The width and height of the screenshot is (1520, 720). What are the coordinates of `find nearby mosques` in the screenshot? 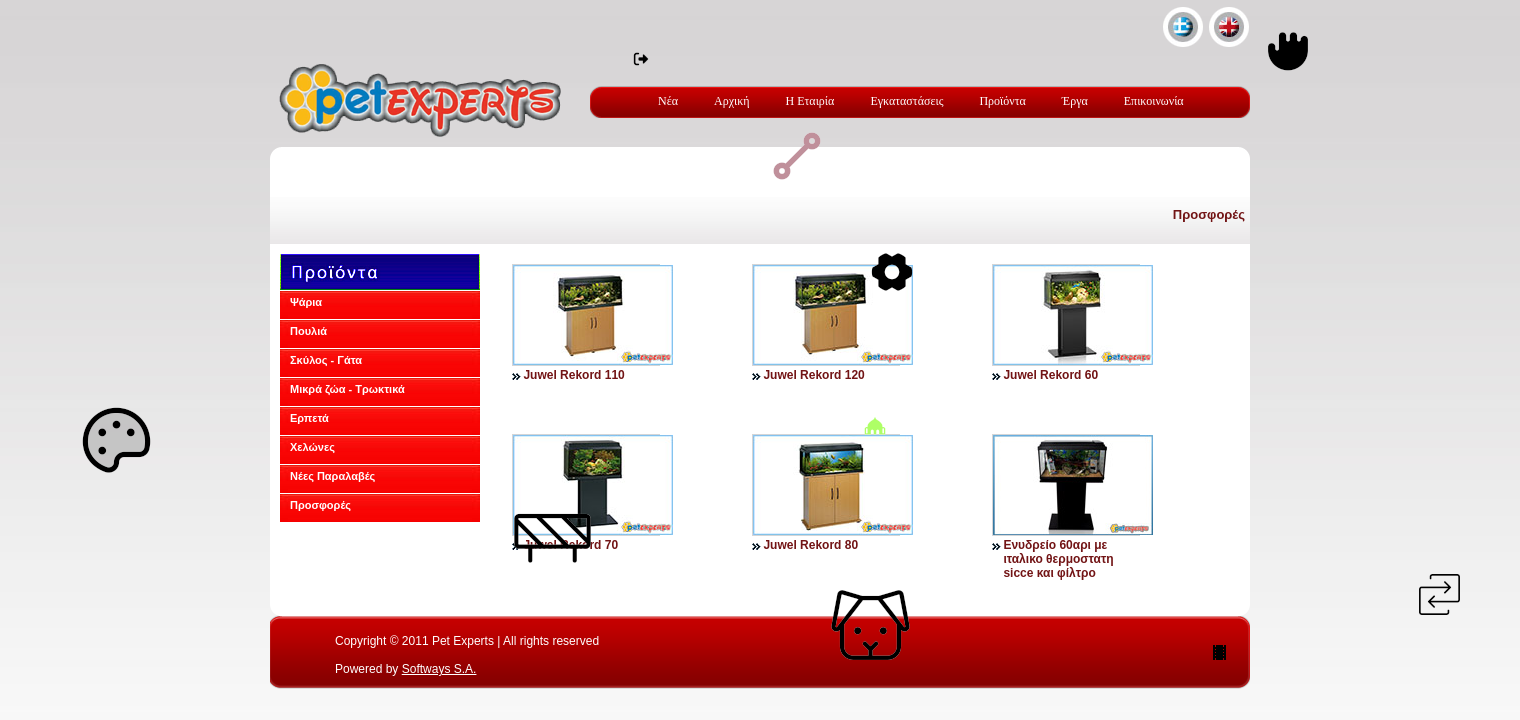 It's located at (875, 427).